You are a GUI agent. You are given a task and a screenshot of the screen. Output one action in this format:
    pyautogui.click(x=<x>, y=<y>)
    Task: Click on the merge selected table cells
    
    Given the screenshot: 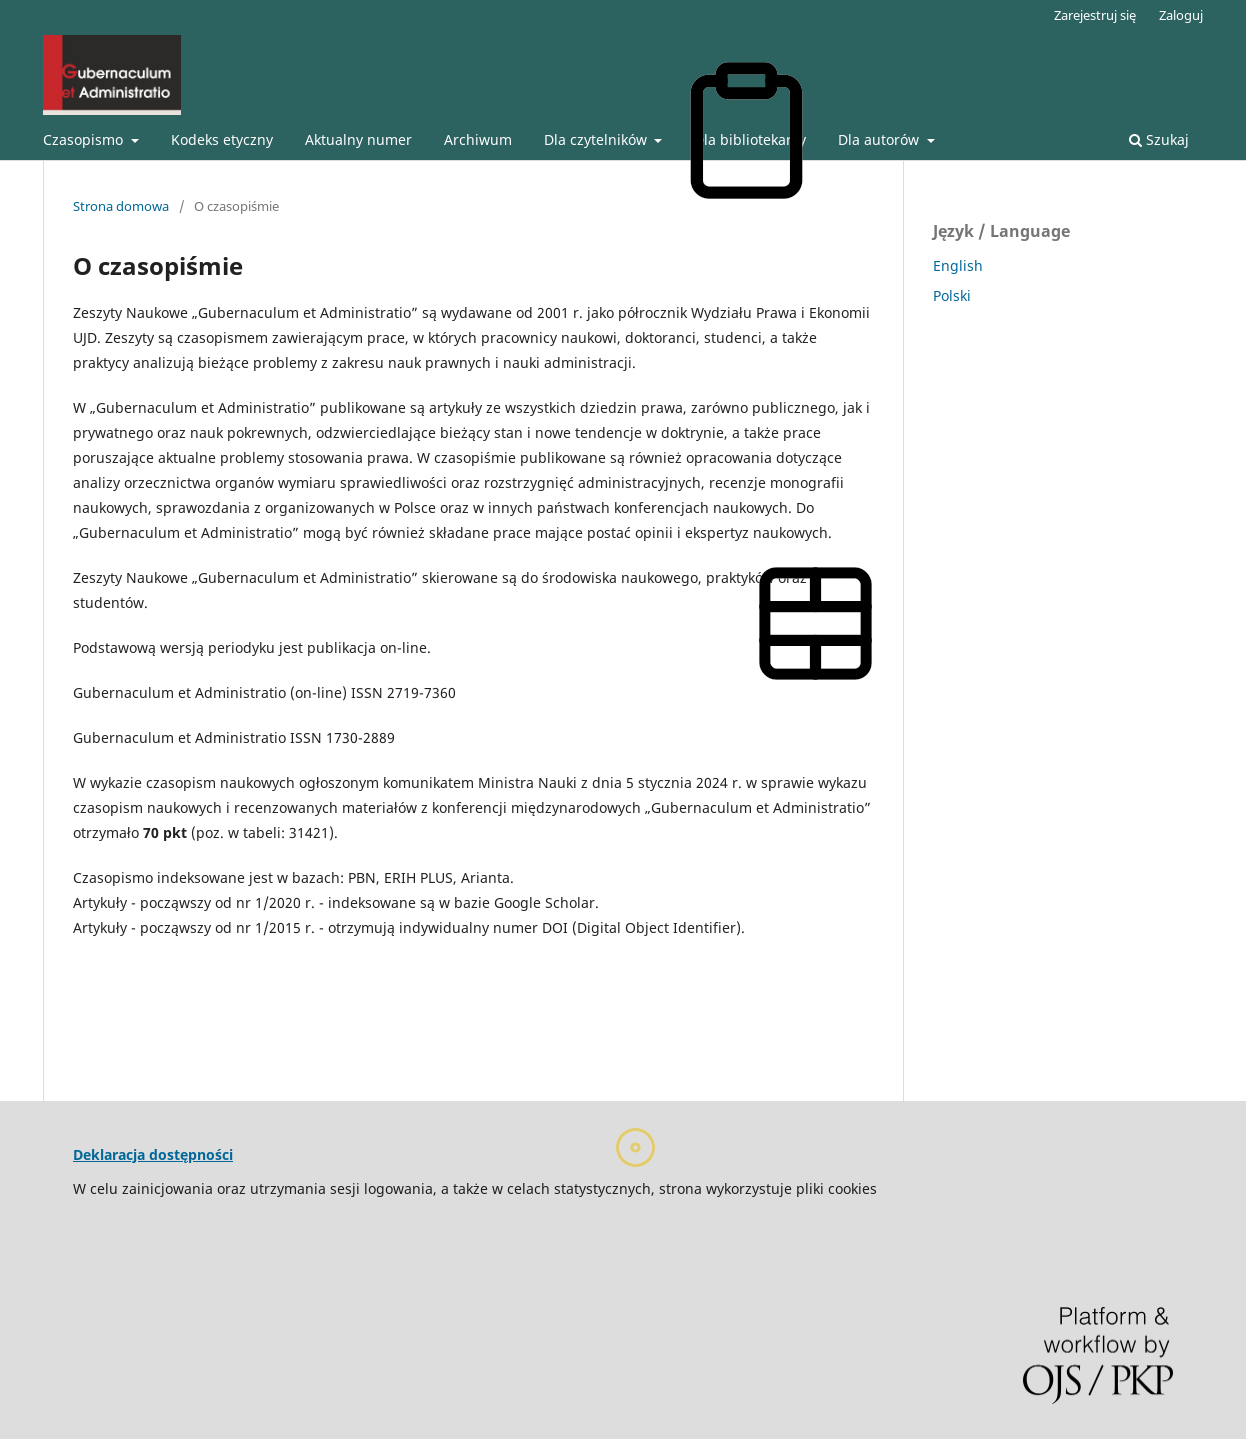 What is the action you would take?
    pyautogui.click(x=815, y=623)
    